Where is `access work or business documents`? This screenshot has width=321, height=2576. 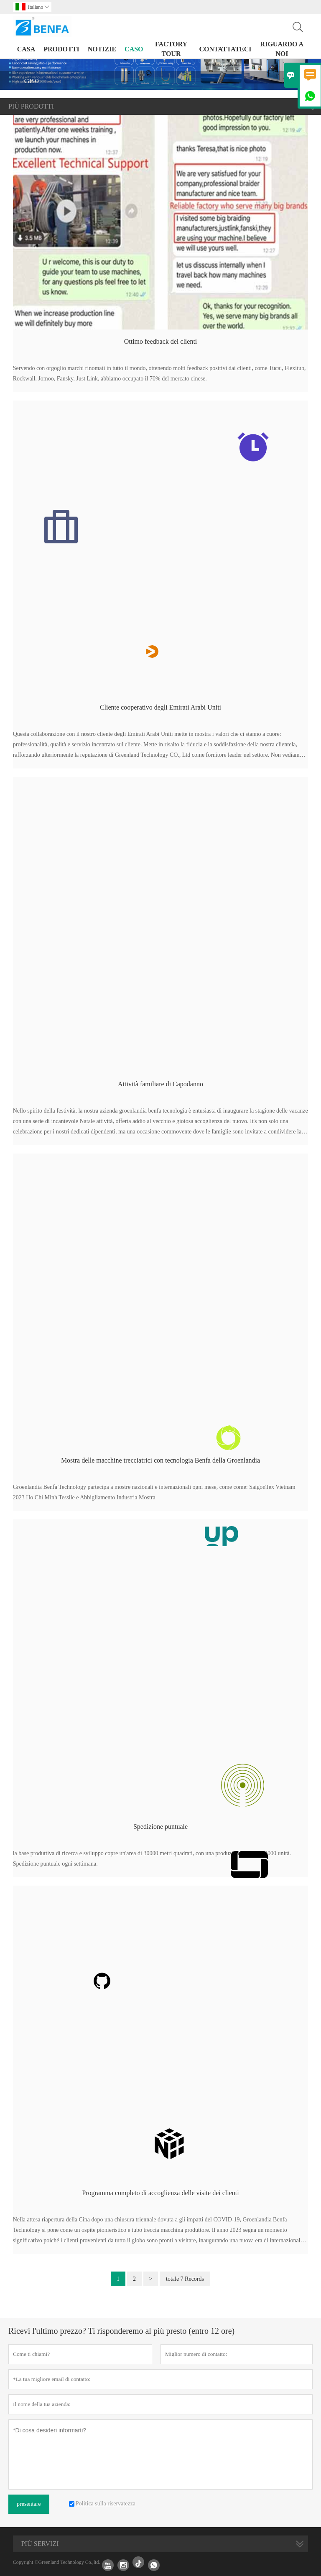 access work or business documents is located at coordinates (61, 528).